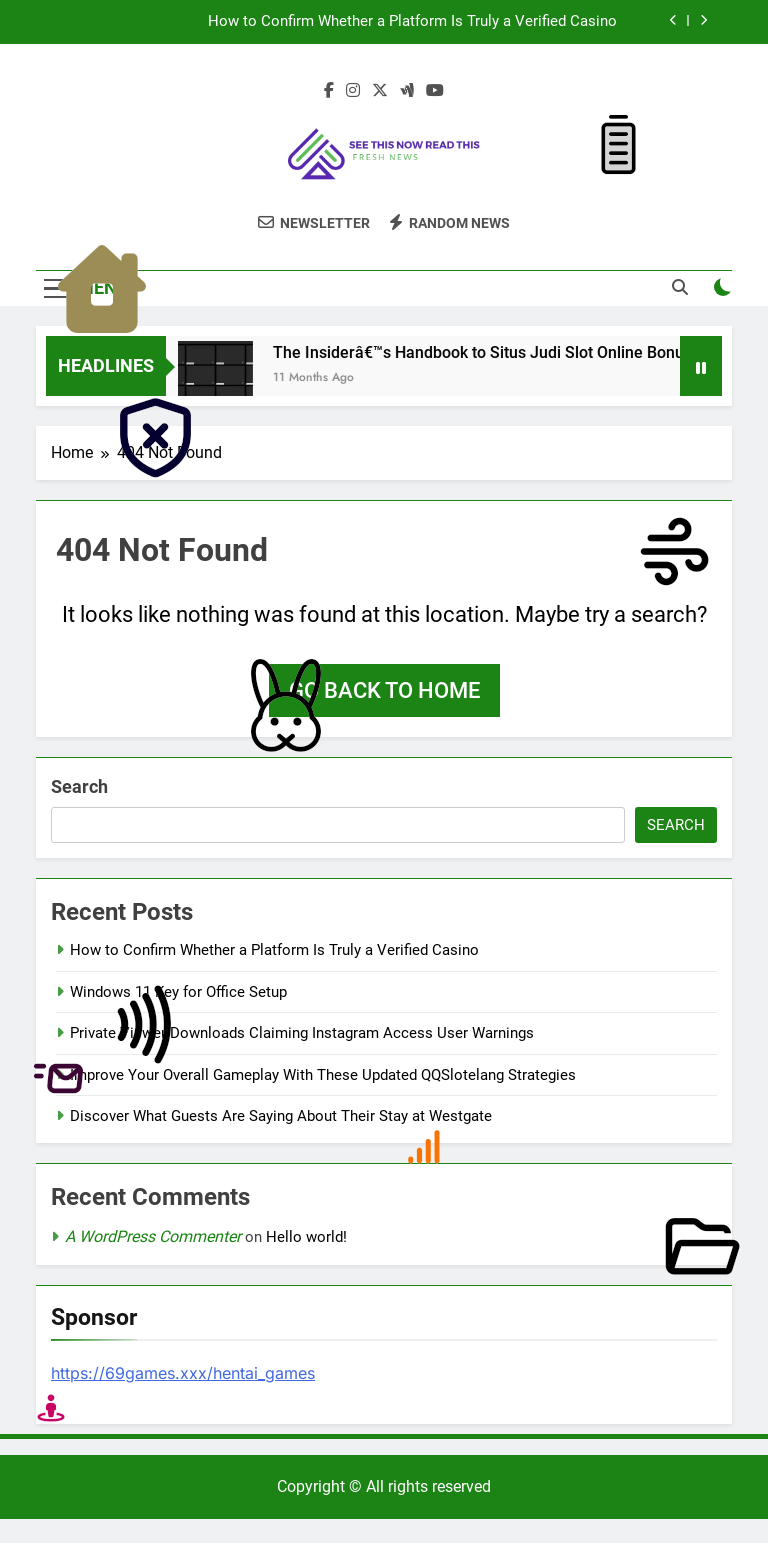  I want to click on send message quickly, so click(58, 1078).